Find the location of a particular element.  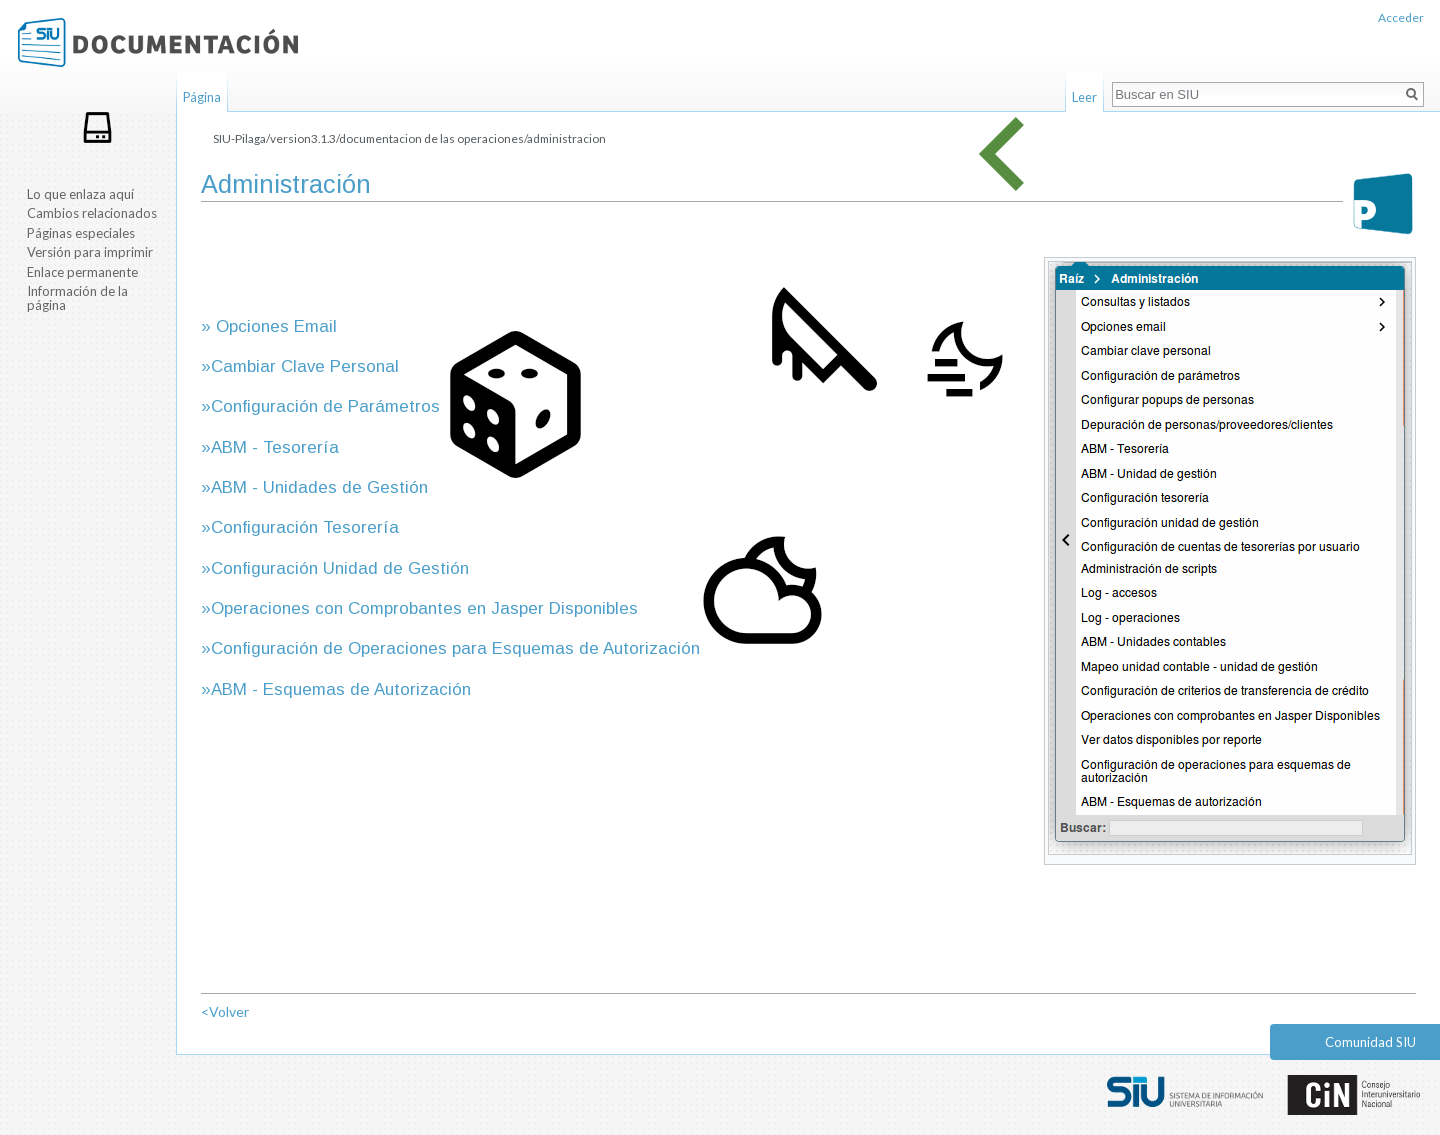

access external storage or hard drive is located at coordinates (97, 127).